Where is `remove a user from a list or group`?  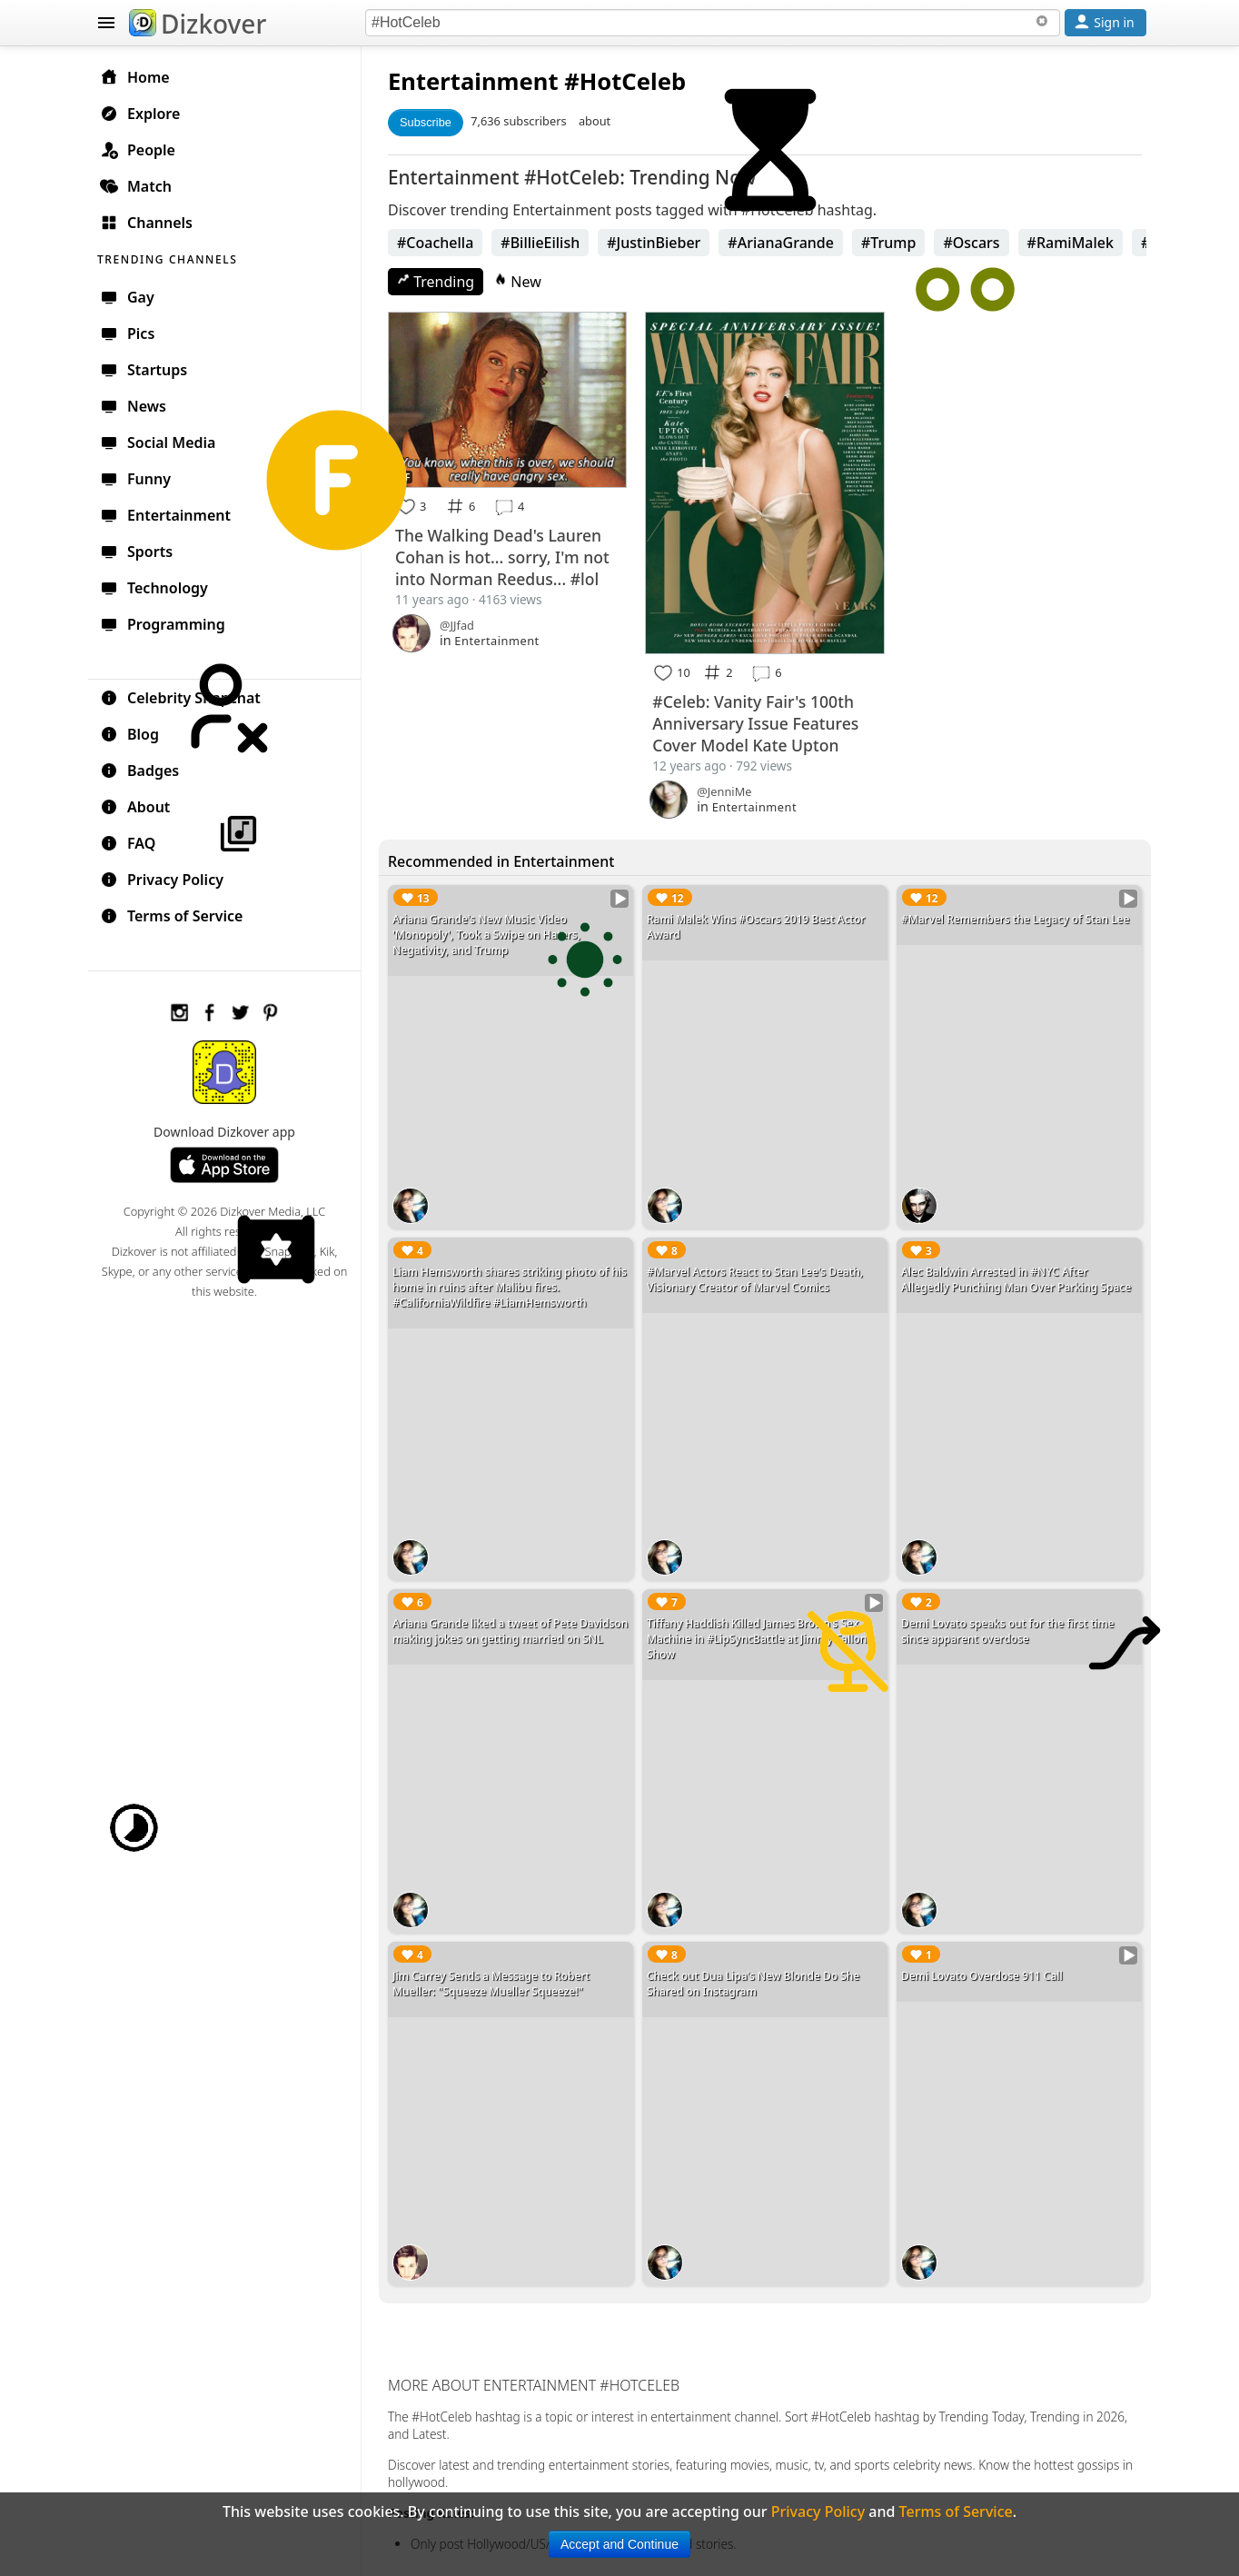 remove a user from a list or group is located at coordinates (221, 706).